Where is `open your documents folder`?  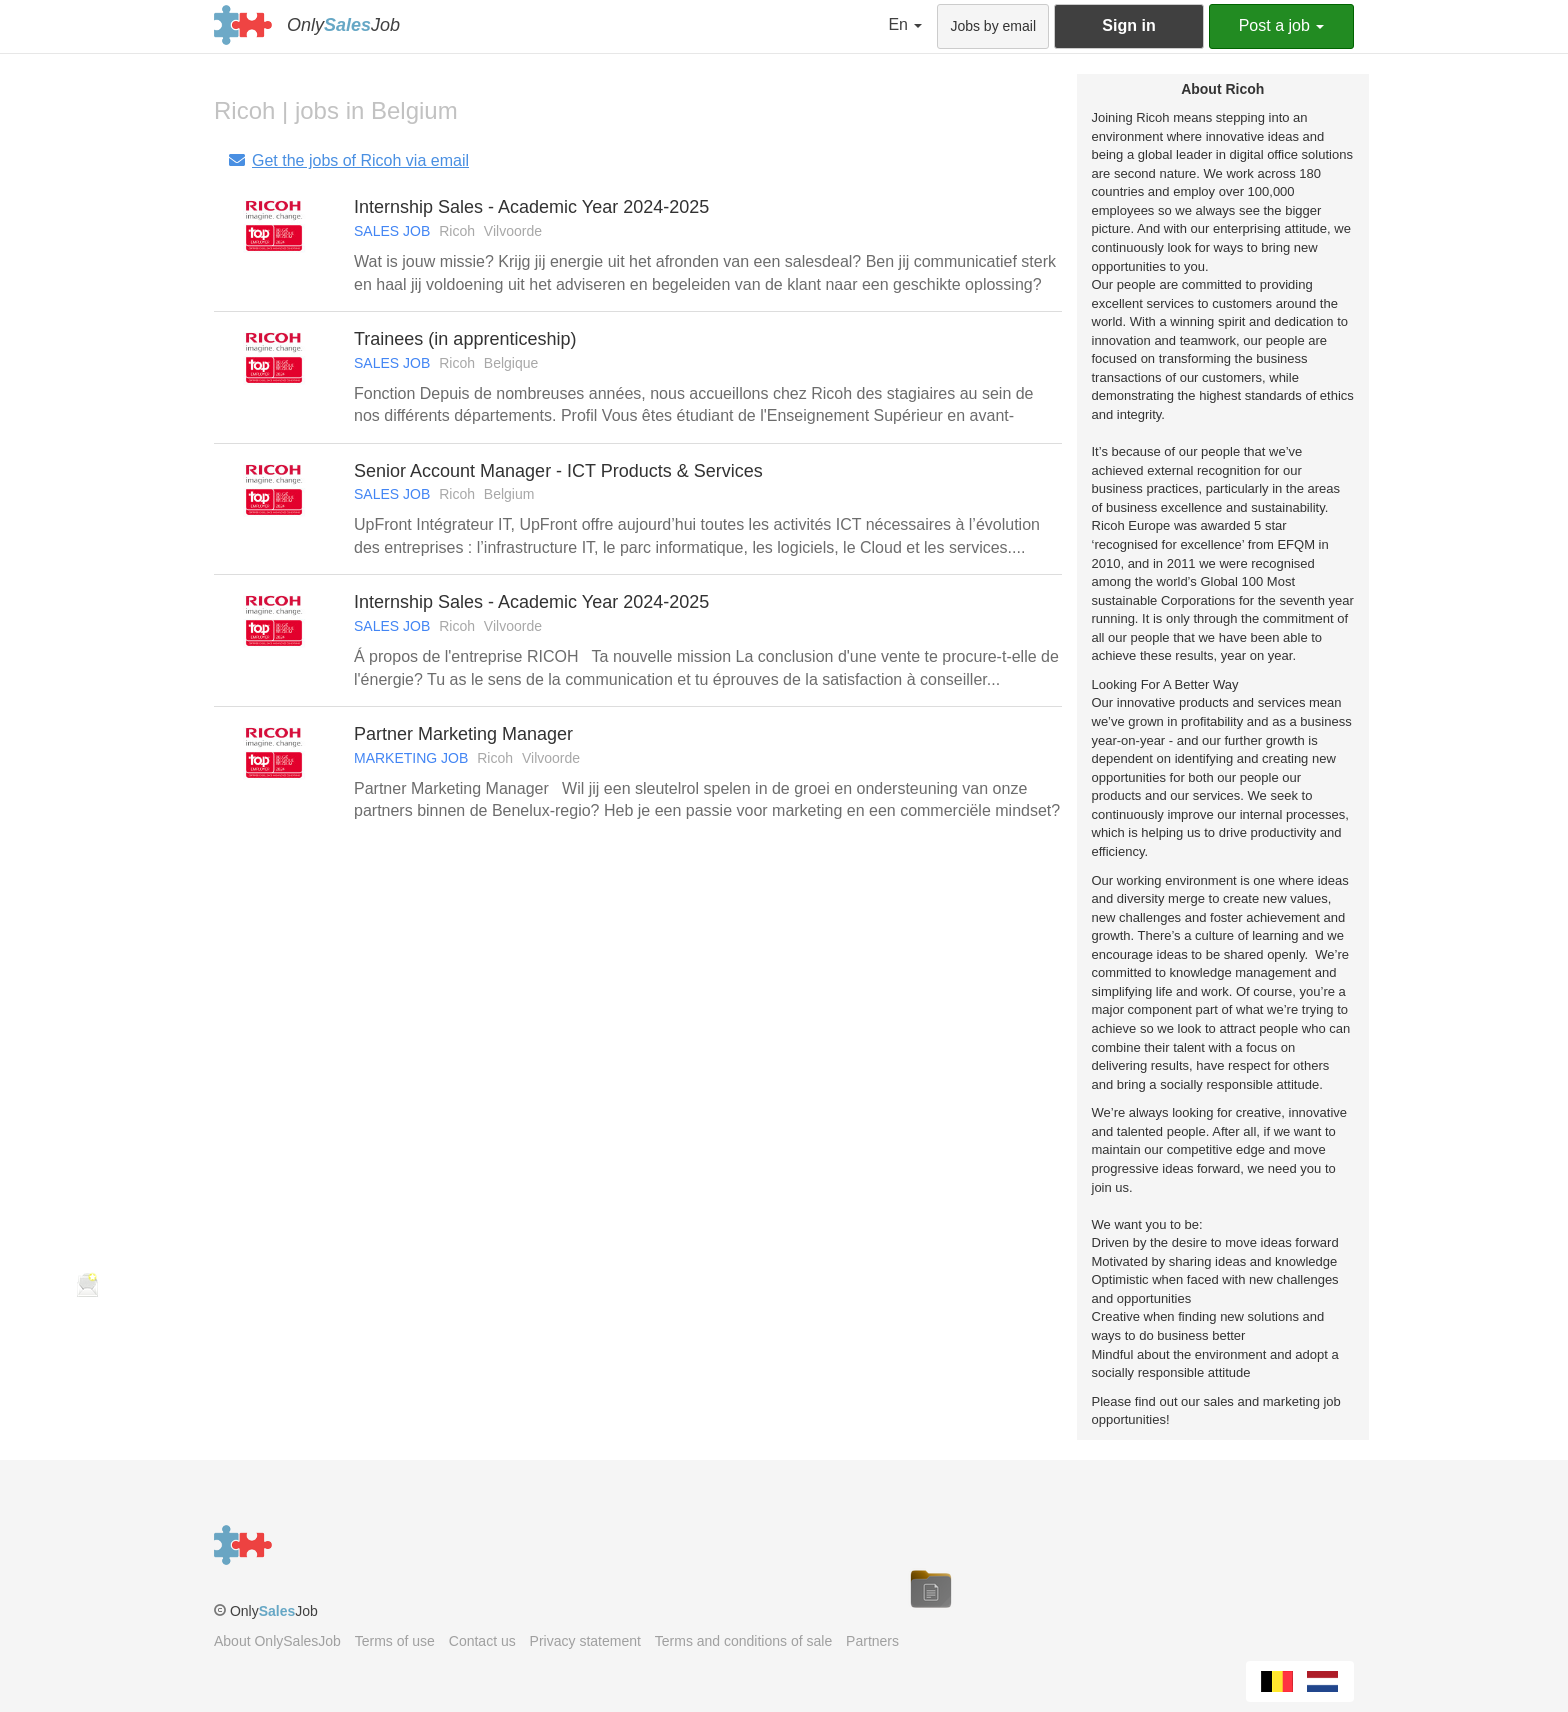
open your documents folder is located at coordinates (931, 1589).